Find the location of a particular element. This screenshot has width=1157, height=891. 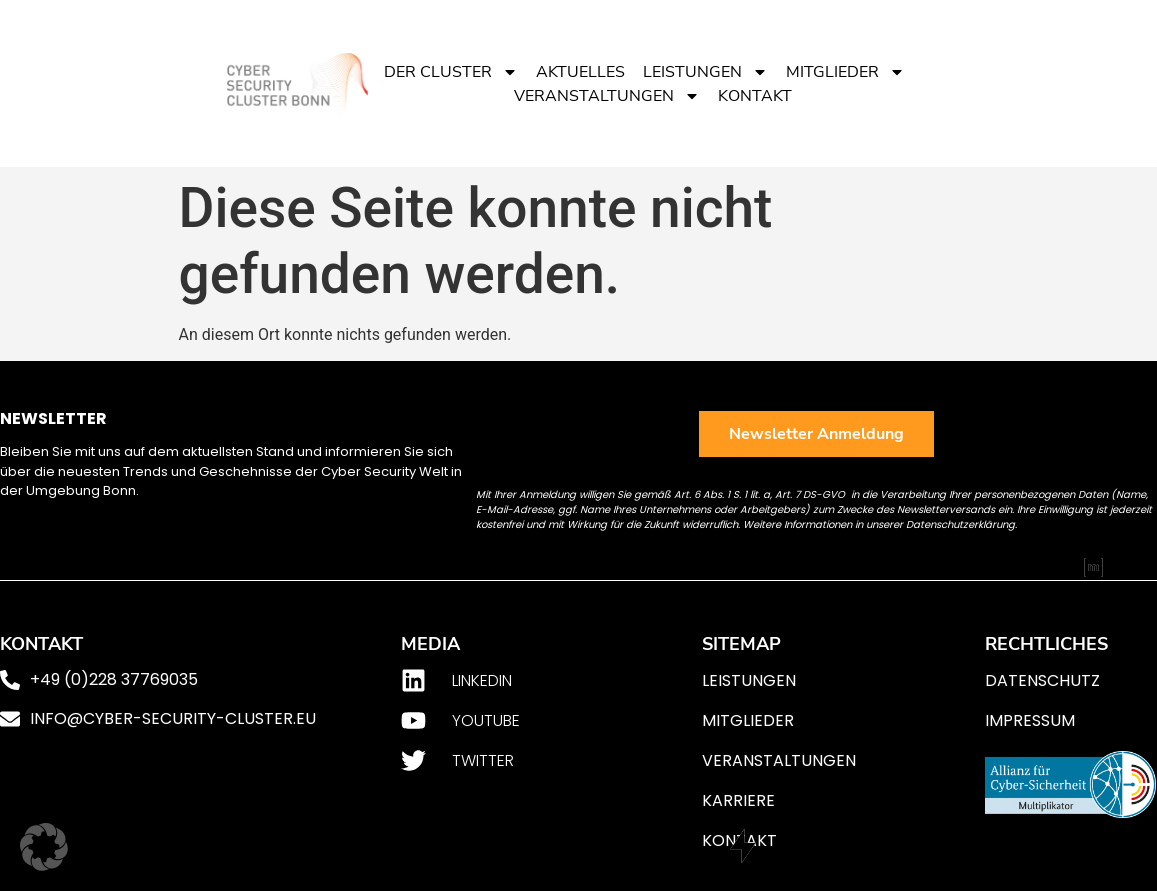

turn on device flashlight is located at coordinates (743, 846).